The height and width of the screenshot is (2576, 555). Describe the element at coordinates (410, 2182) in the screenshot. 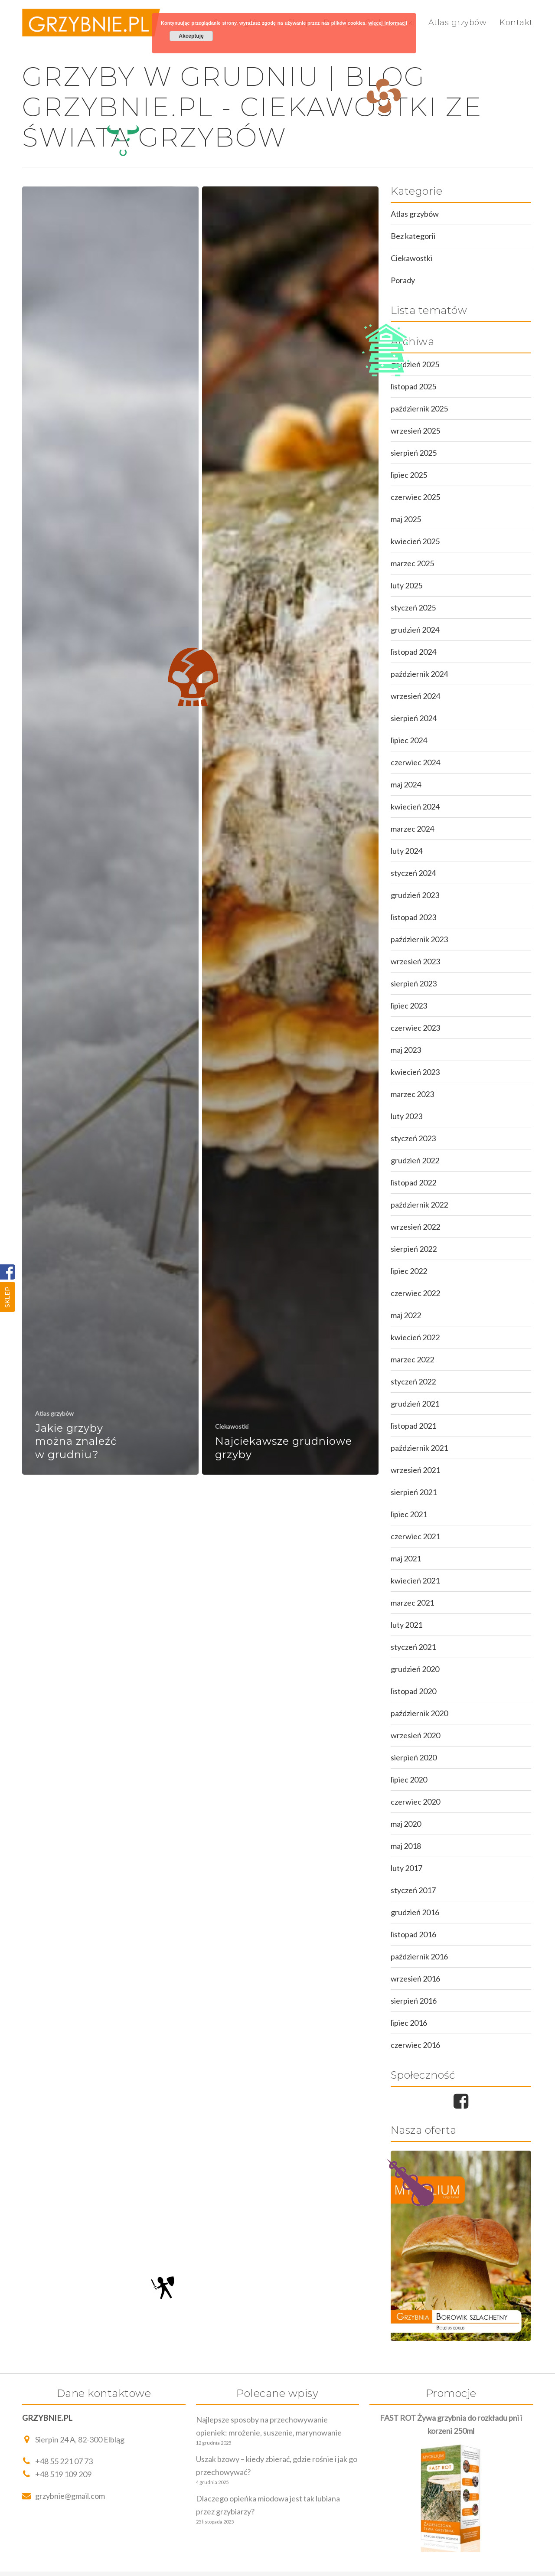

I see `equip or select a beam weapon` at that location.